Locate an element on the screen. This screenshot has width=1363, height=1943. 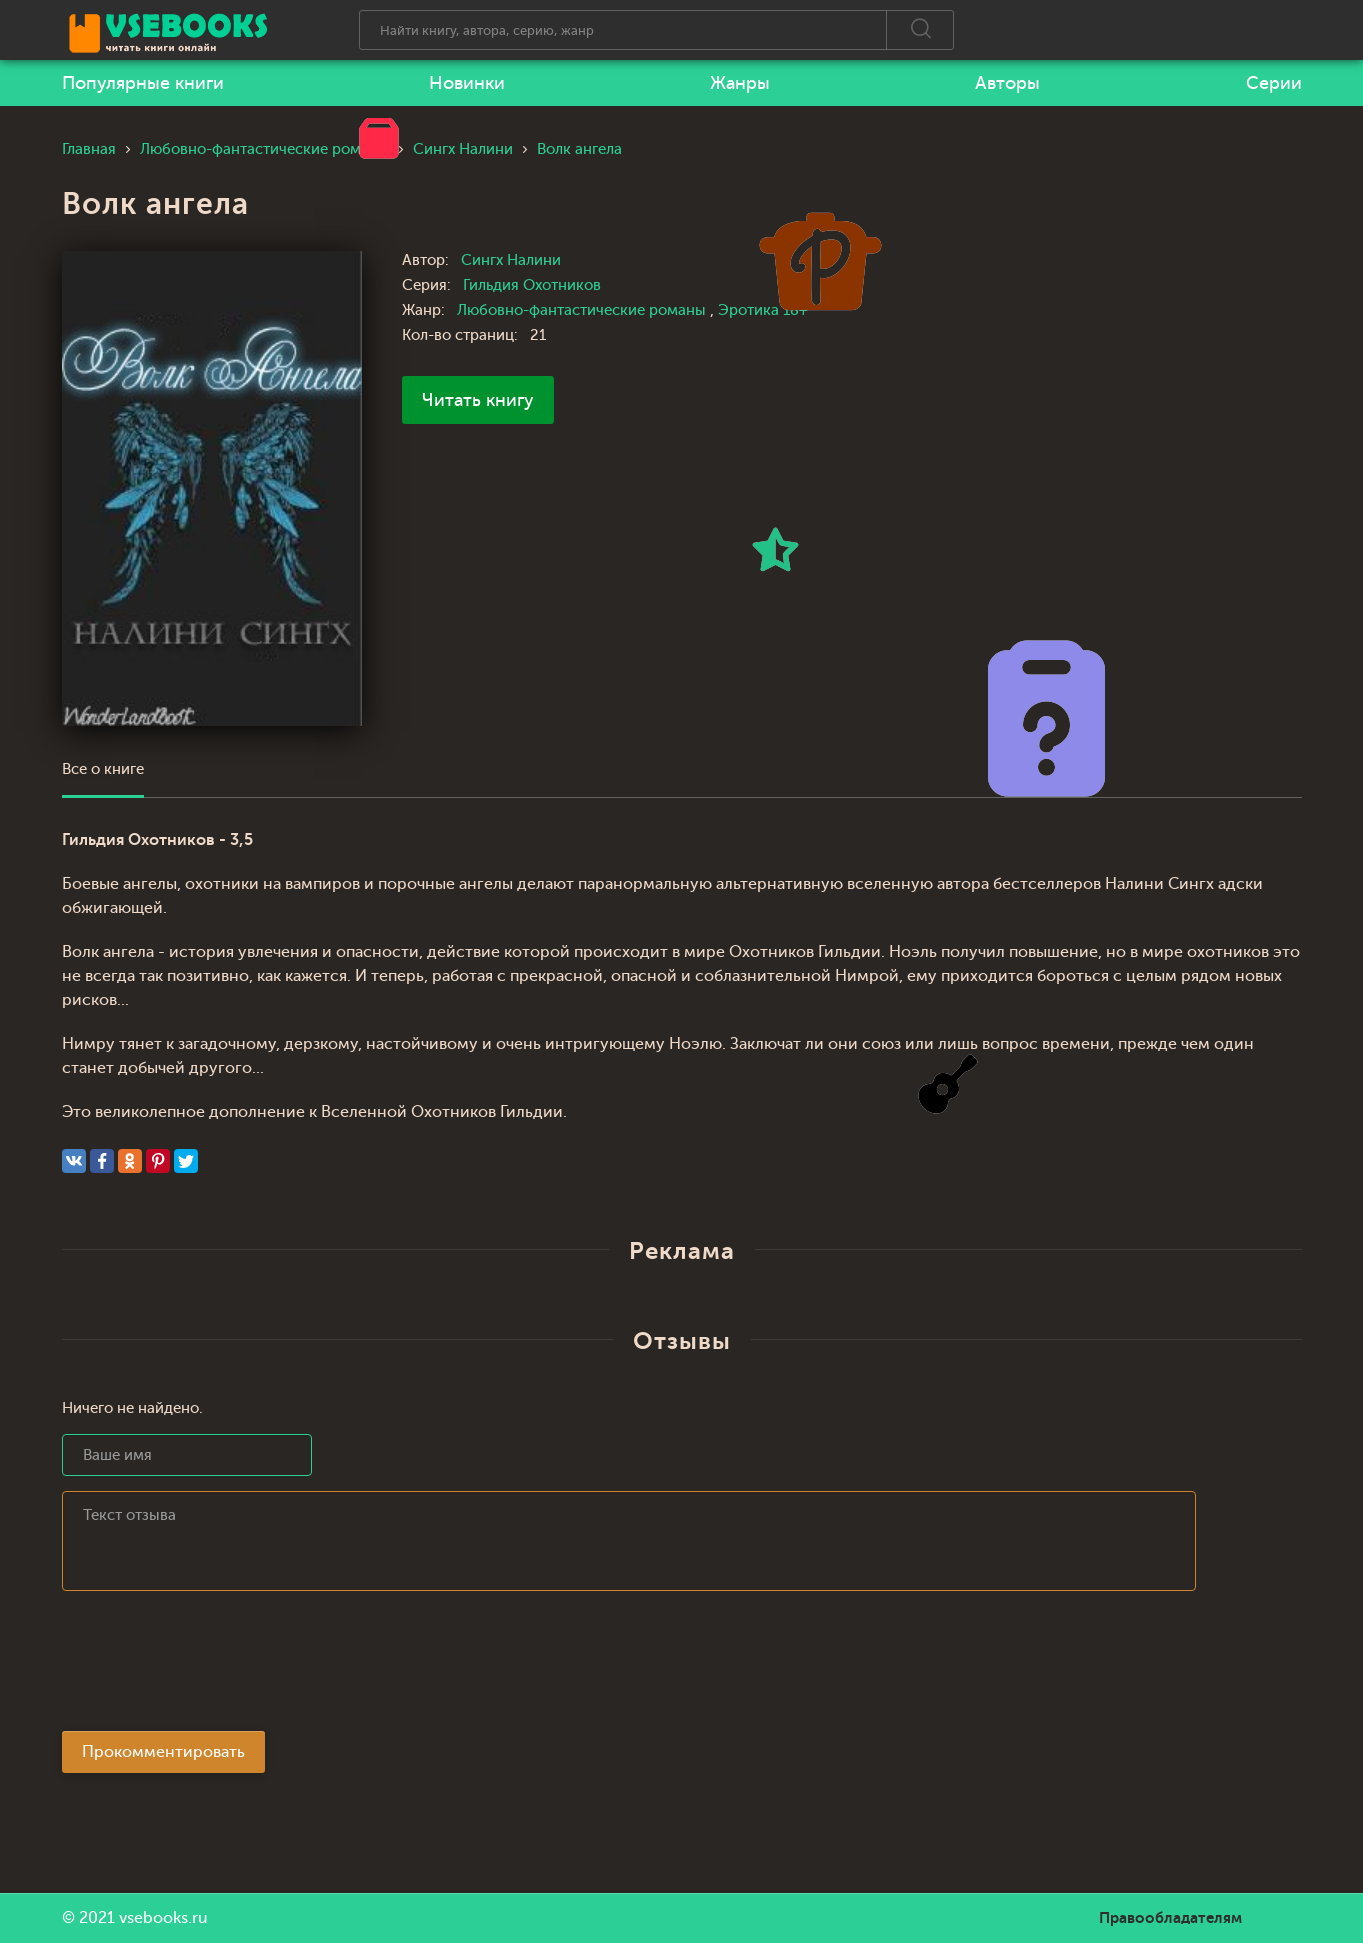
indicates a partial or half-star rating is located at coordinates (775, 551).